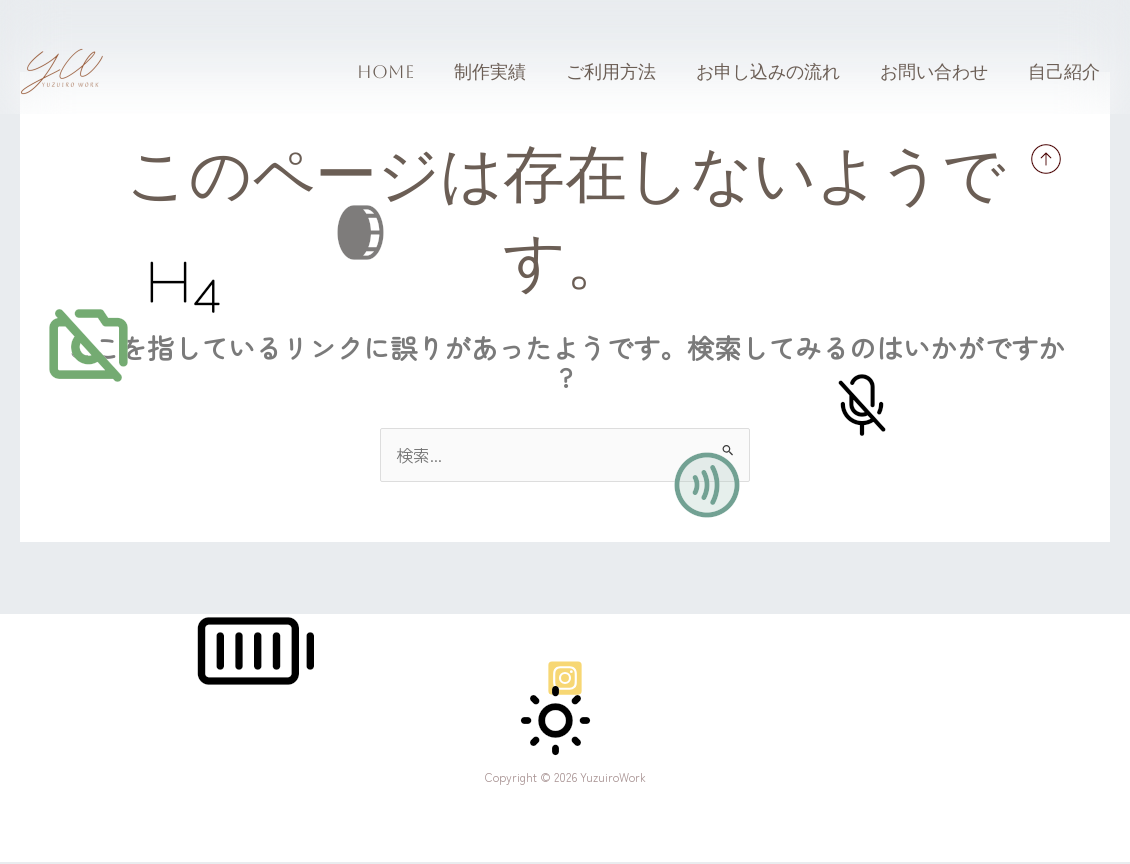 Image resolution: width=1130 pixels, height=864 pixels. What do you see at coordinates (254, 651) in the screenshot?
I see `indicates battery is fully charged` at bounding box center [254, 651].